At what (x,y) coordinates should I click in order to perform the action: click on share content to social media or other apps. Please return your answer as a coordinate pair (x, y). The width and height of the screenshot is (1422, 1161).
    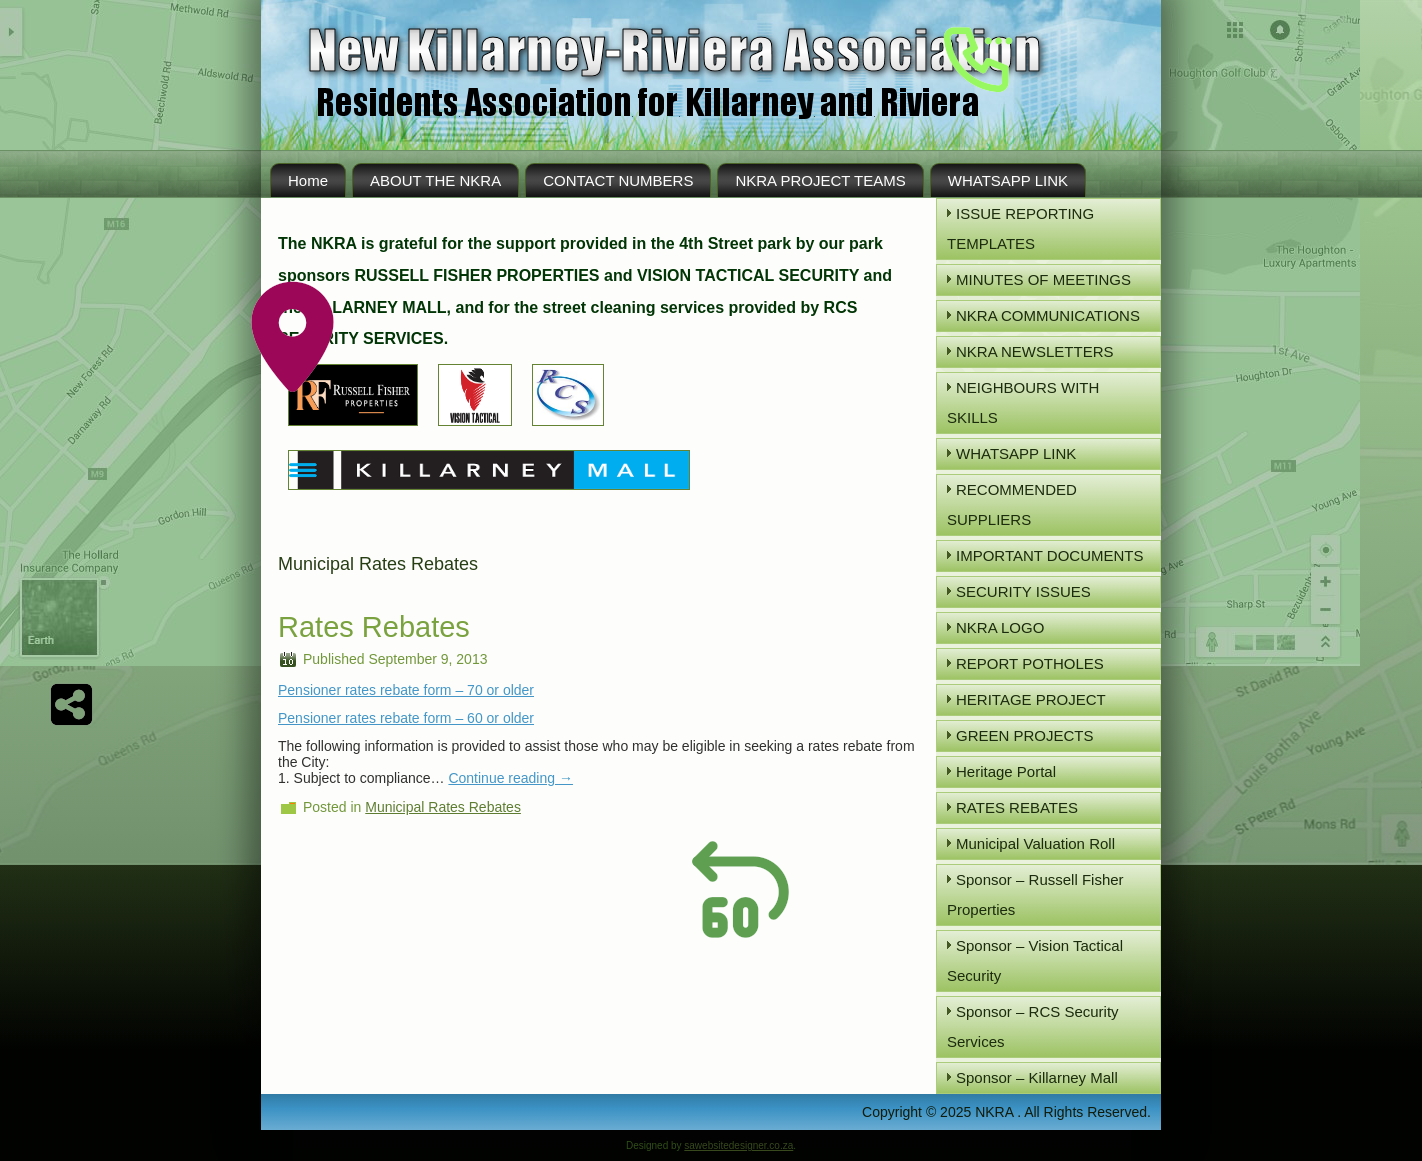
    Looking at the image, I should click on (71, 704).